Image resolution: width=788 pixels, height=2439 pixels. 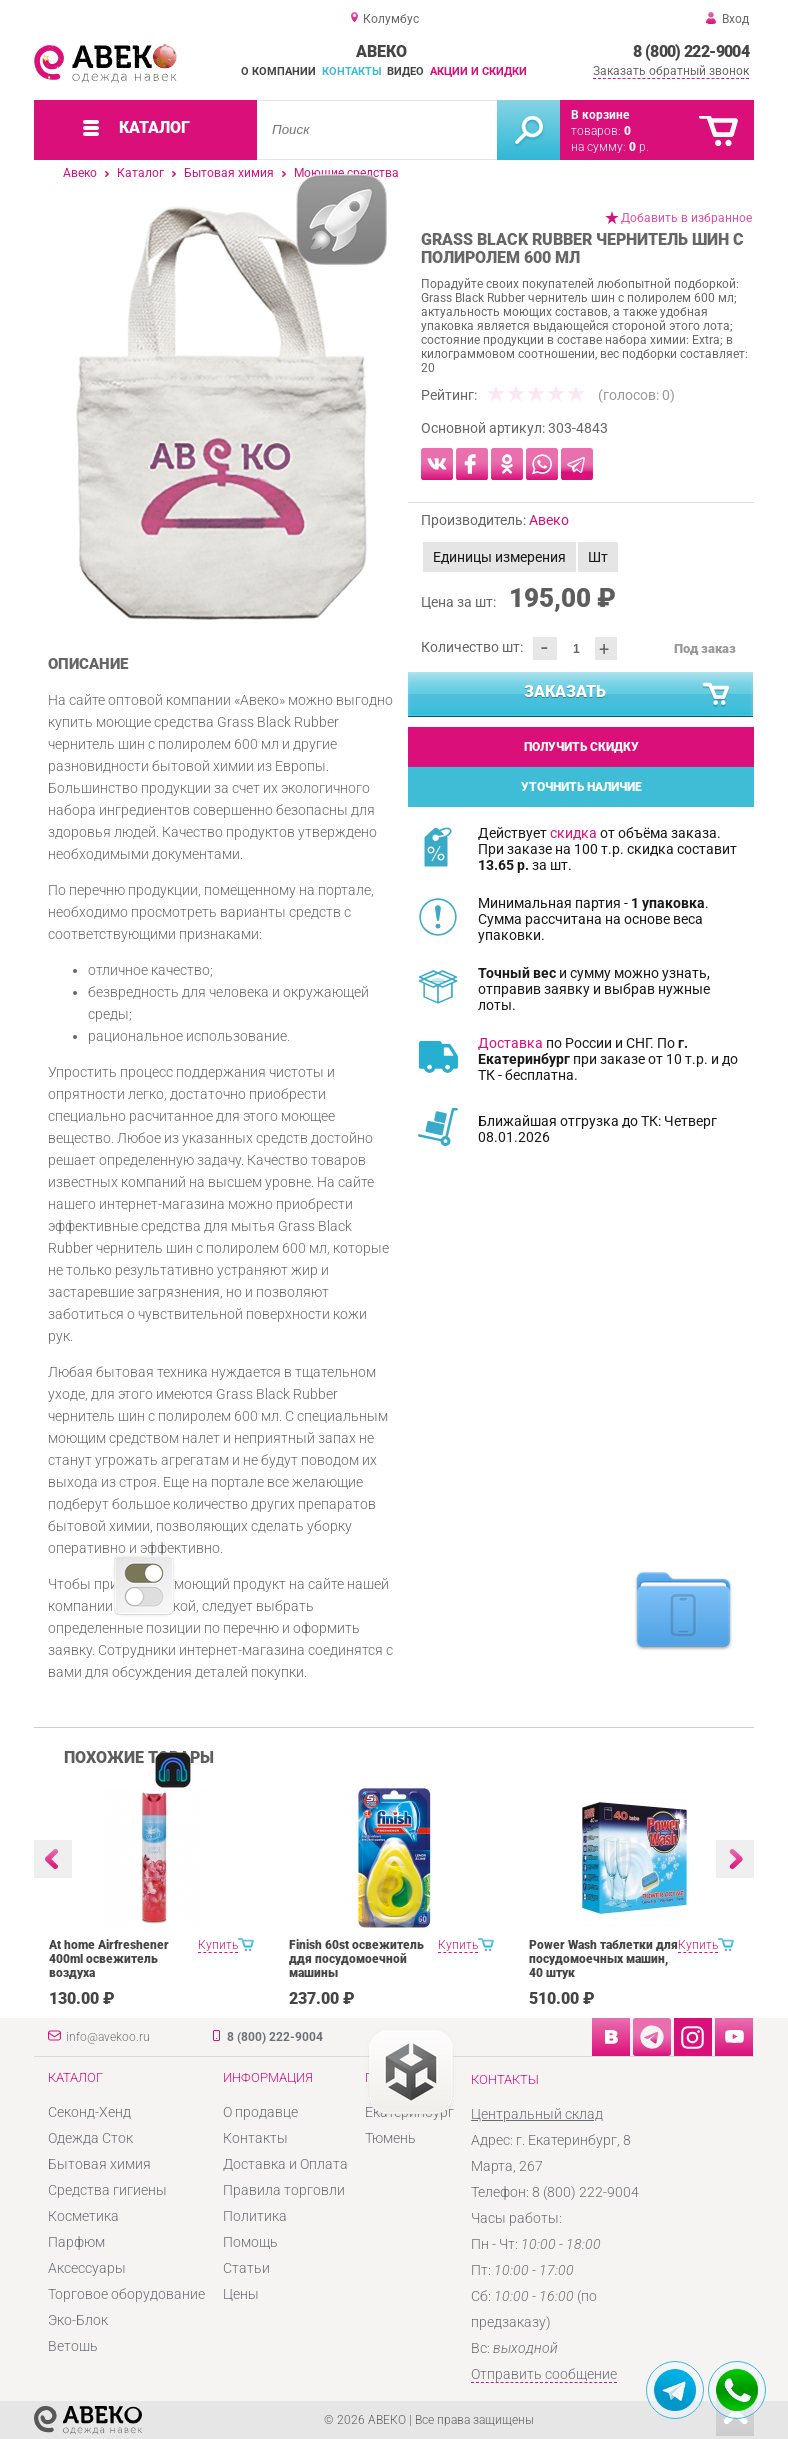 What do you see at coordinates (173, 1770) in the screenshot?
I see `open spotube music streaming app` at bounding box center [173, 1770].